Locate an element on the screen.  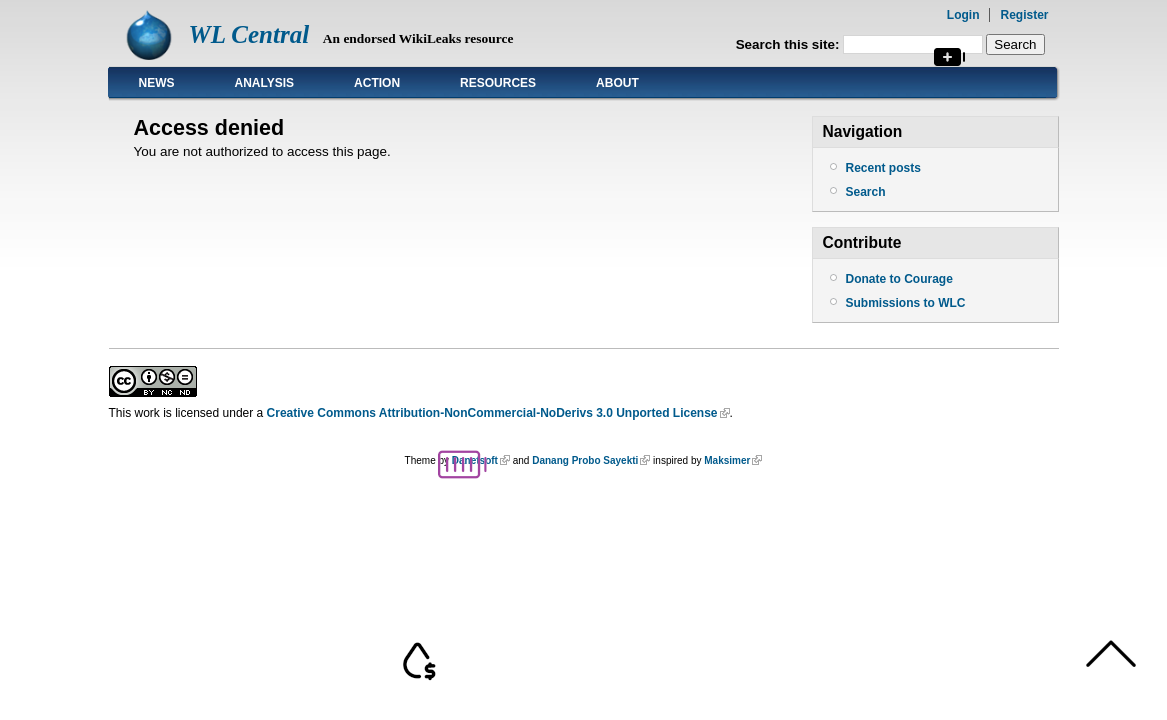
view water bill or usage costs is located at coordinates (417, 660).